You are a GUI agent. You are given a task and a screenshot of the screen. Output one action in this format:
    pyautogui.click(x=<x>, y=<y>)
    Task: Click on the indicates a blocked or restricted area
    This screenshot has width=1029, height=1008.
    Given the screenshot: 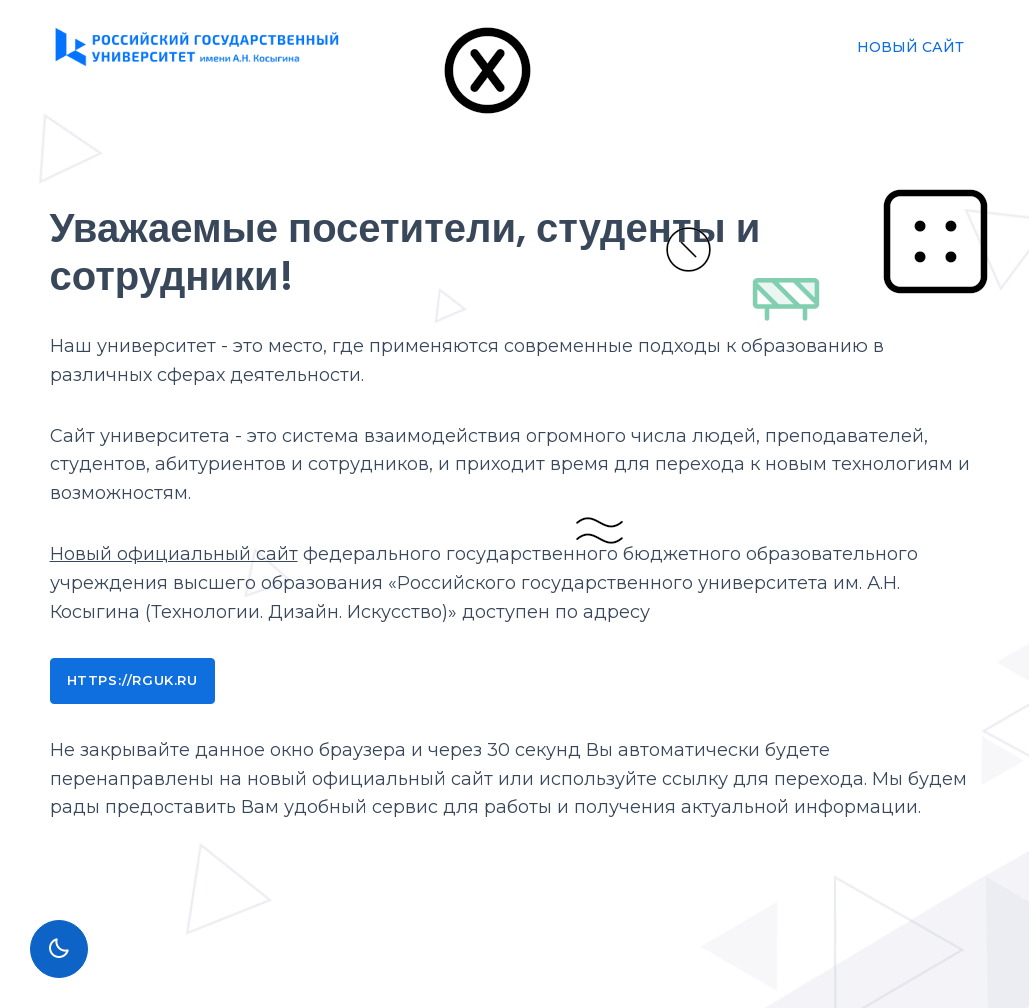 What is the action you would take?
    pyautogui.click(x=786, y=297)
    